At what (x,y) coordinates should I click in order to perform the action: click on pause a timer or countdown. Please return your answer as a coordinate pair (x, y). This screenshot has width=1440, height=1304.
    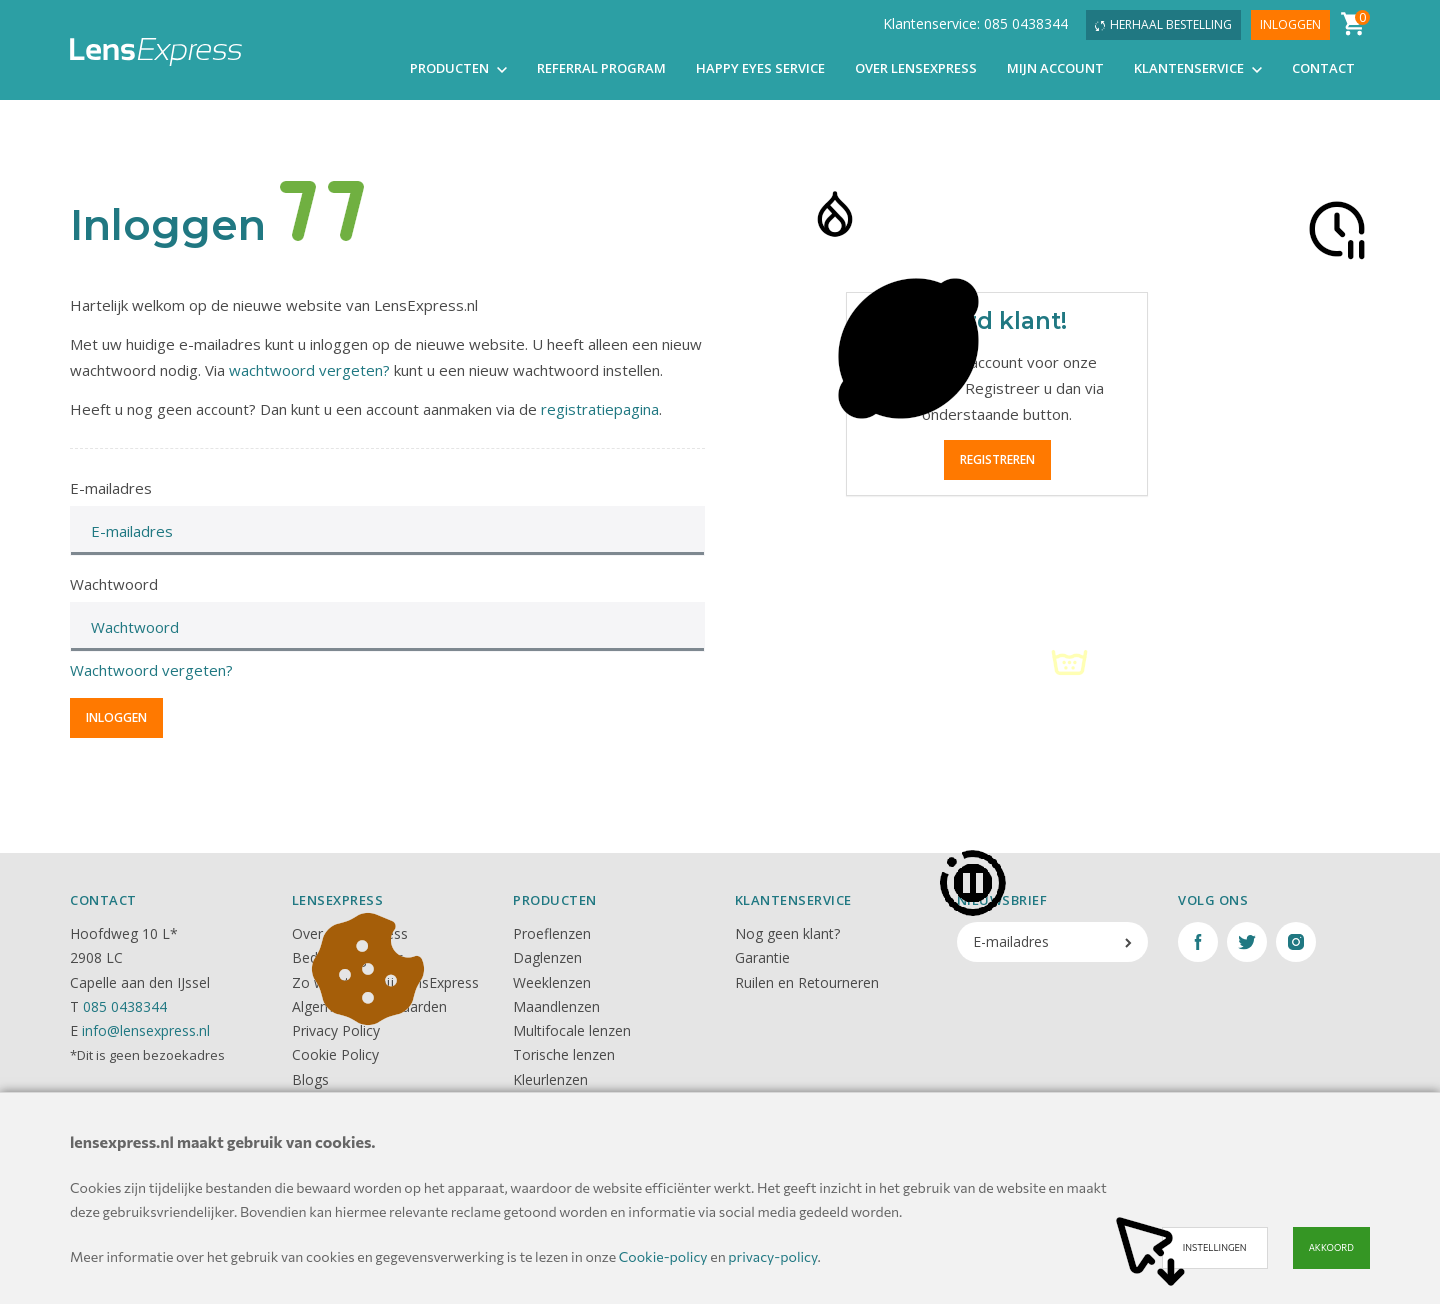
    Looking at the image, I should click on (1337, 229).